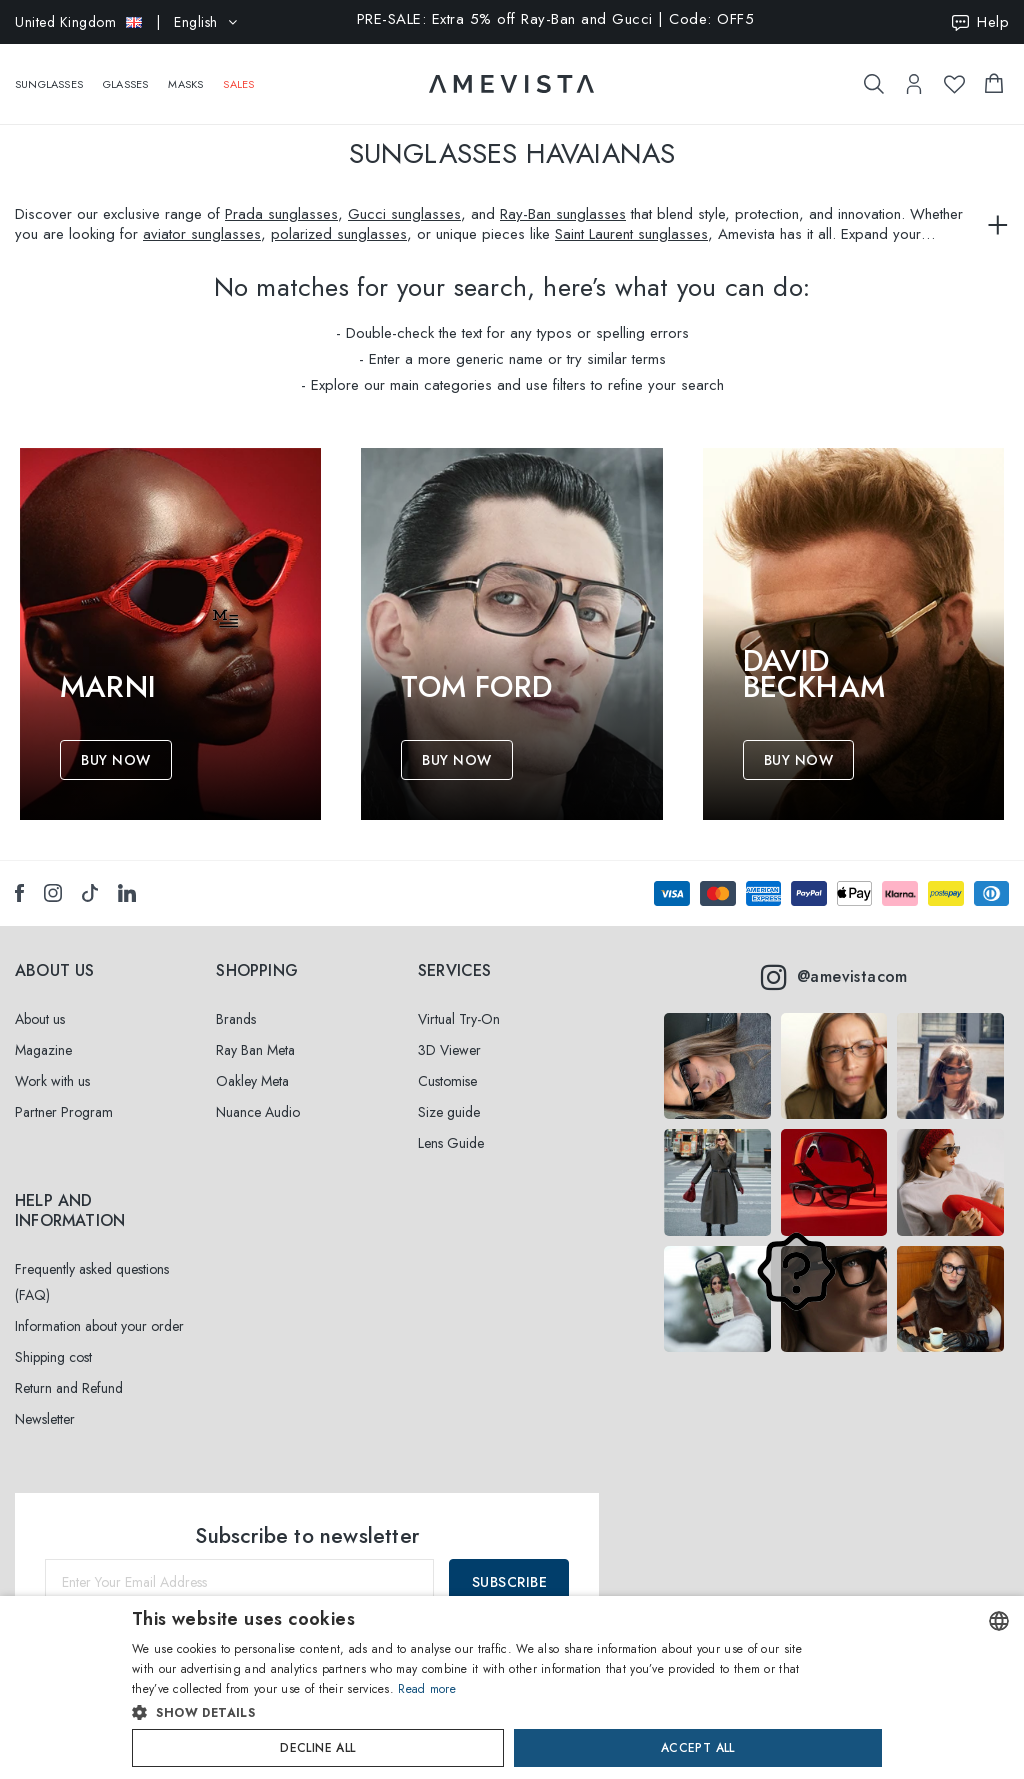 The width and height of the screenshot is (1024, 1779). Describe the element at coordinates (225, 618) in the screenshot. I see `open article on Medium` at that location.